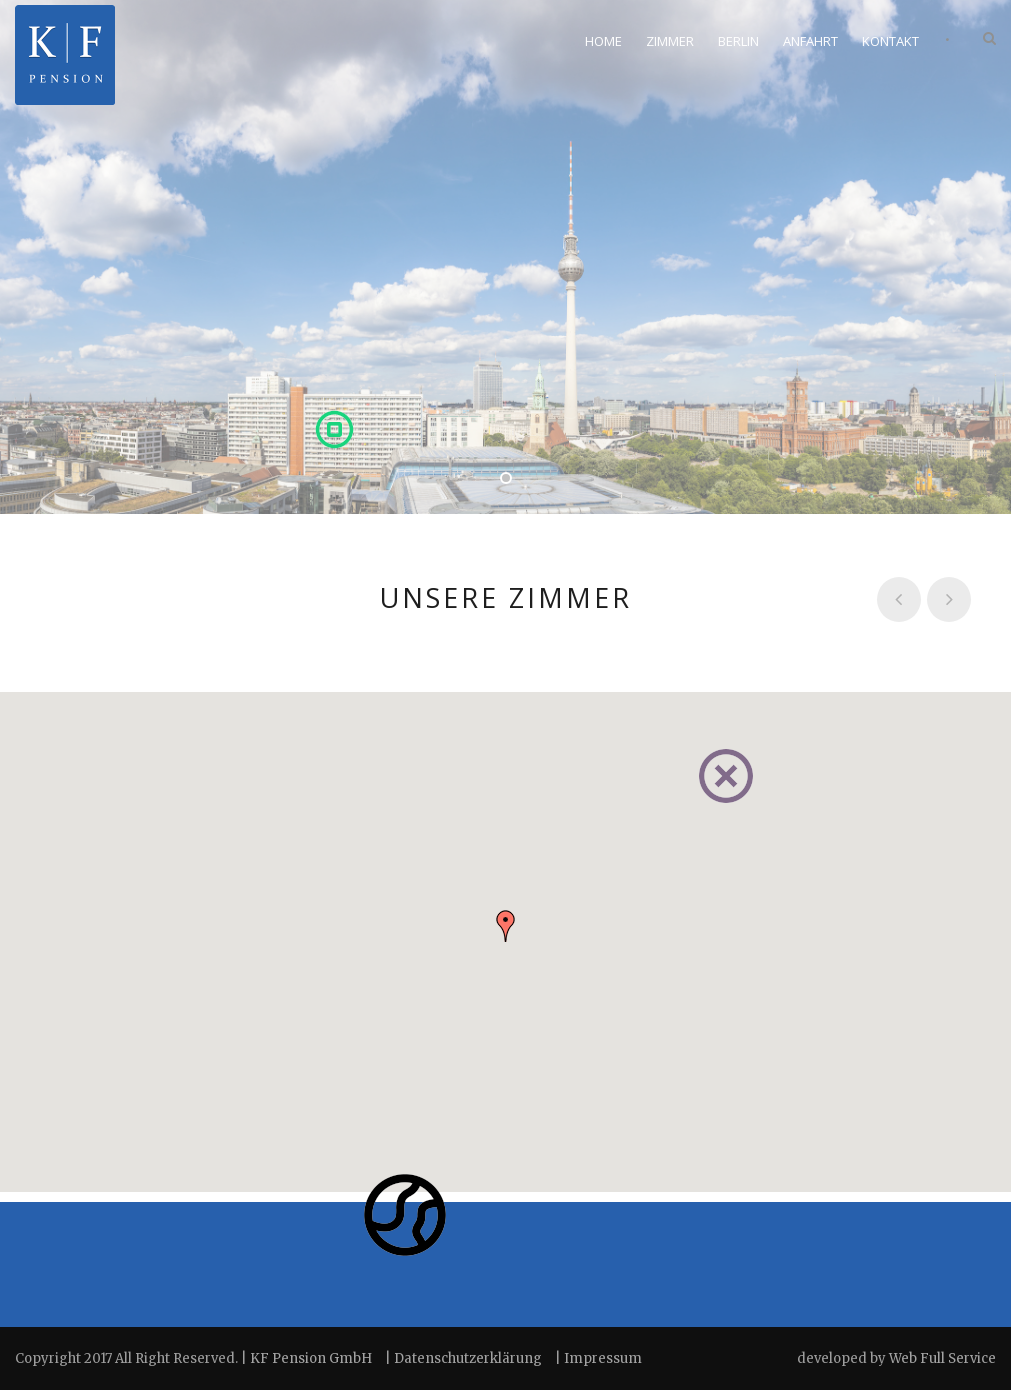 Image resolution: width=1011 pixels, height=1390 pixels. I want to click on switch to global or worldwide view, so click(405, 1215).